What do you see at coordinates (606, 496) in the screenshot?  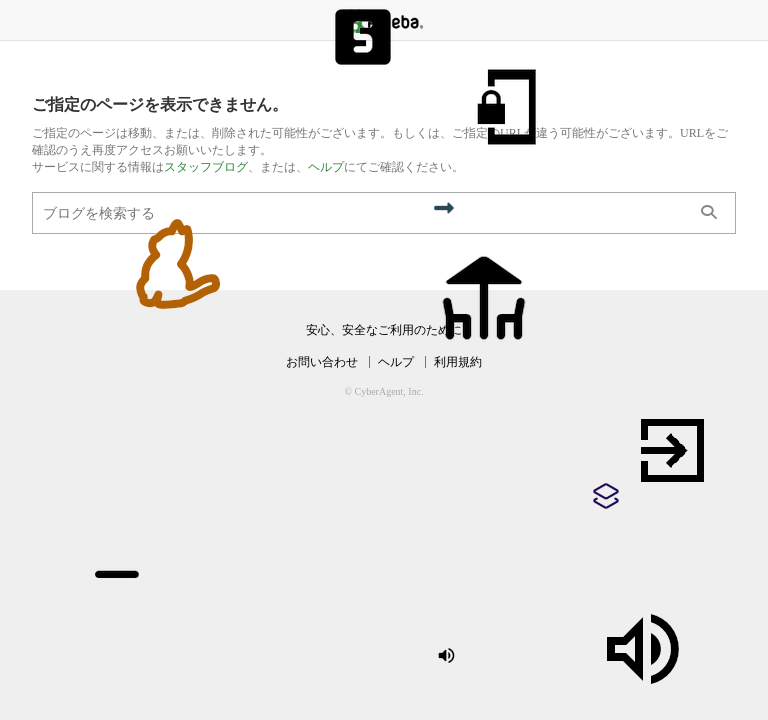 I see `view or manage layers` at bounding box center [606, 496].